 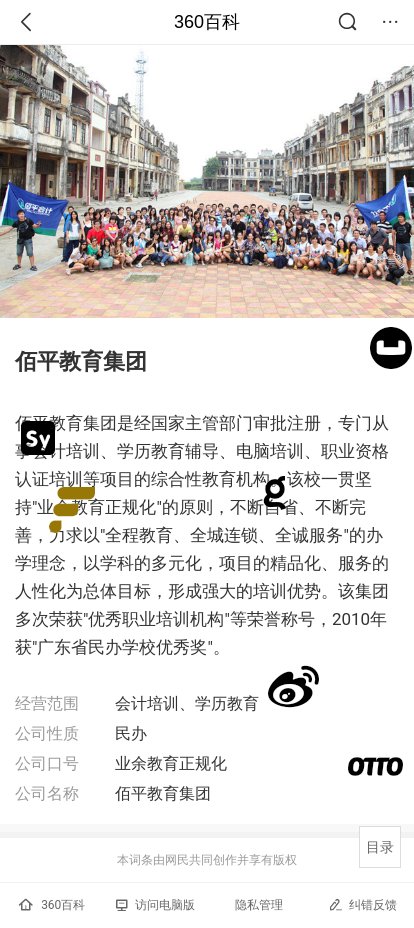 I want to click on open symbolab math solver app, so click(x=38, y=438).